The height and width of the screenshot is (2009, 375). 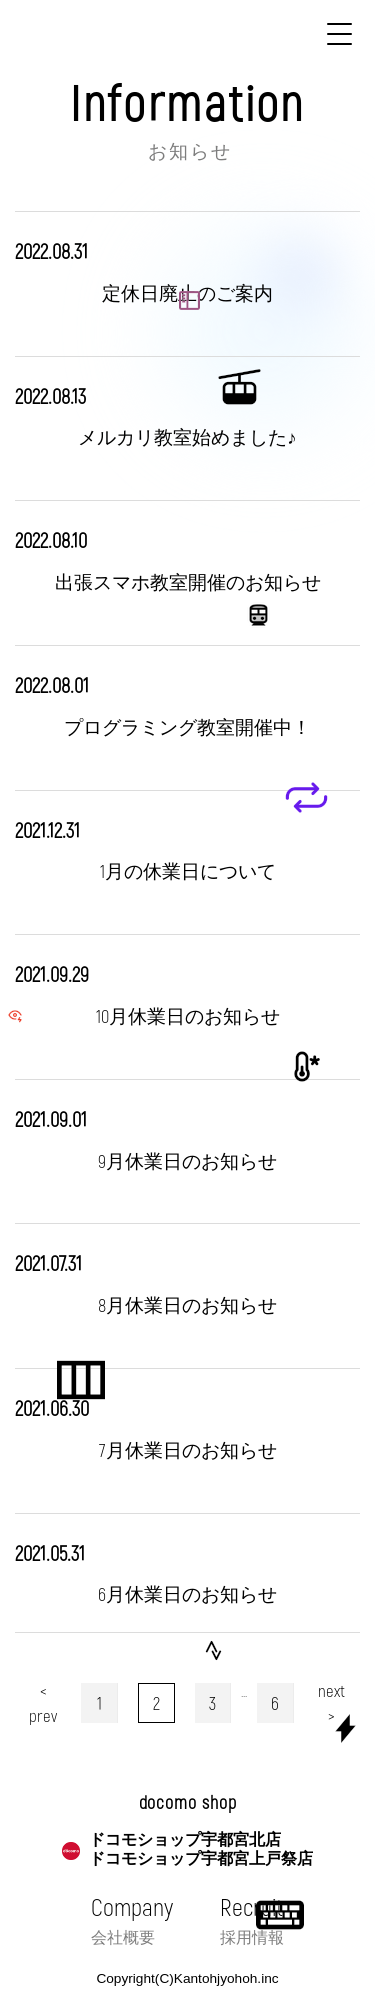 What do you see at coordinates (306, 797) in the screenshot?
I see `enable repeat mode for playback` at bounding box center [306, 797].